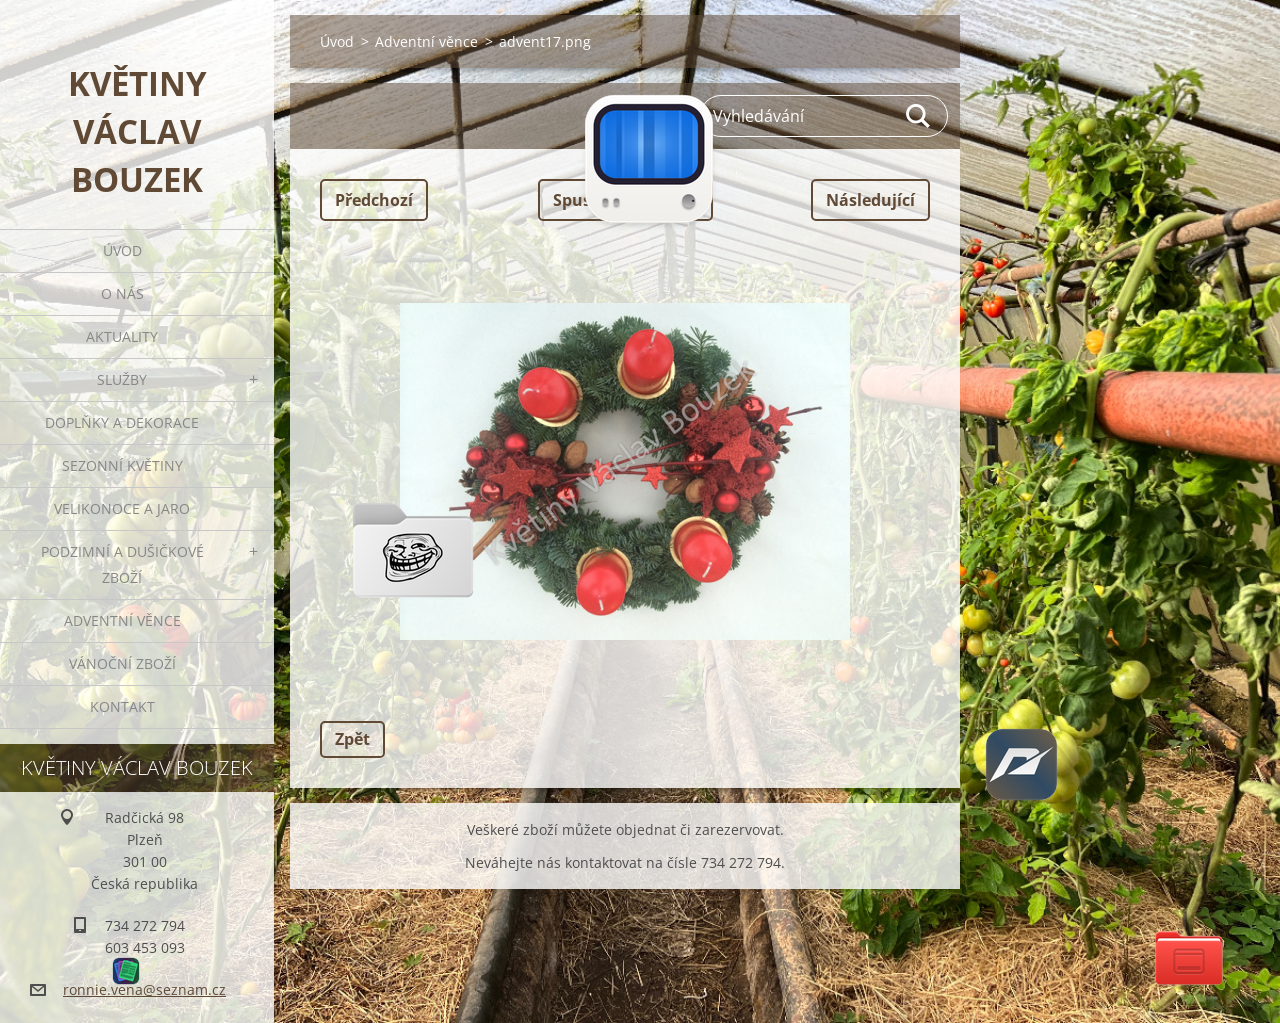 This screenshot has height=1023, width=1280. What do you see at coordinates (412, 553) in the screenshot?
I see `open your meme collection folder` at bounding box center [412, 553].